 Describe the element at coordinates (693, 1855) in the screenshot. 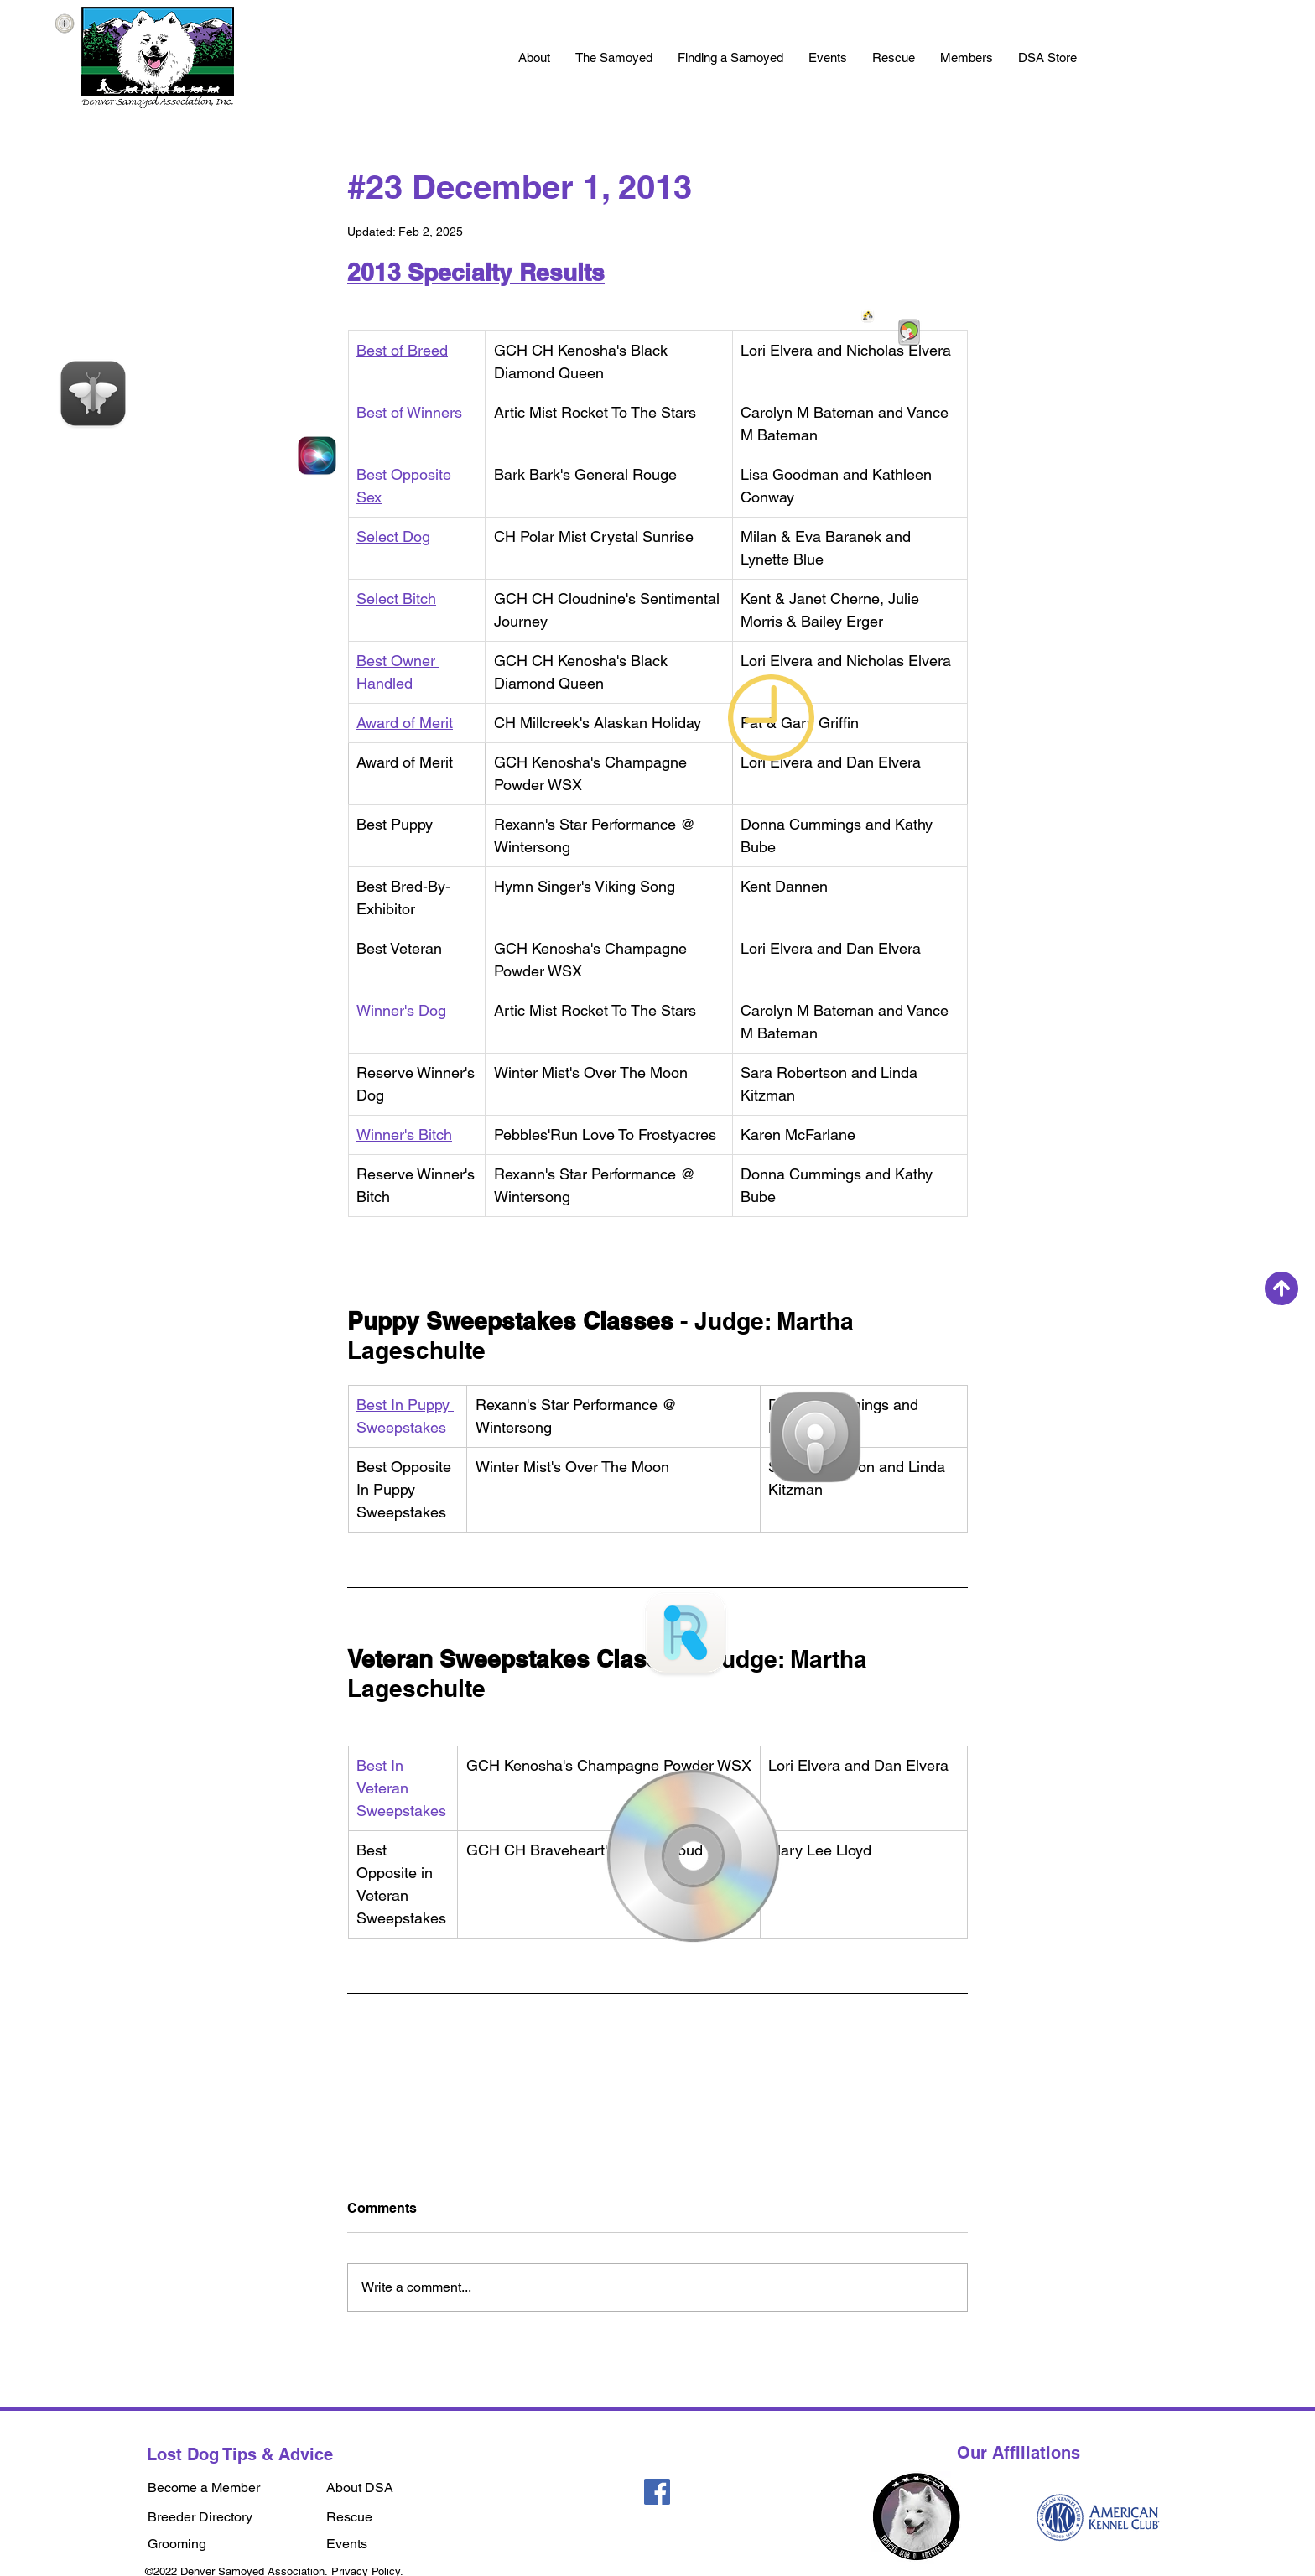

I see `insert or eject optical disc media` at that location.